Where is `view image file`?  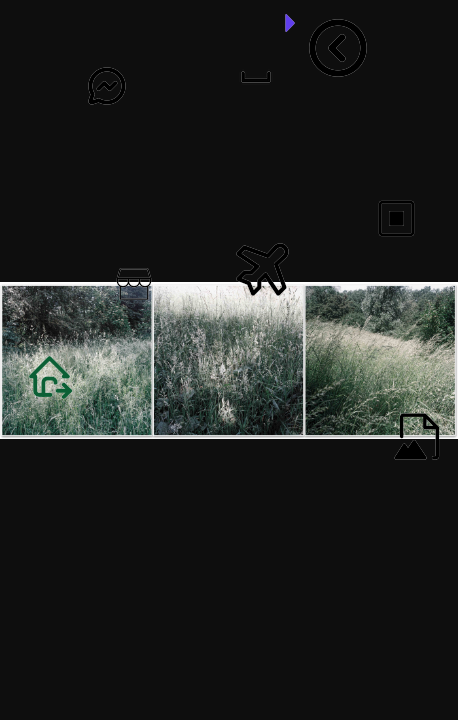
view image file is located at coordinates (419, 436).